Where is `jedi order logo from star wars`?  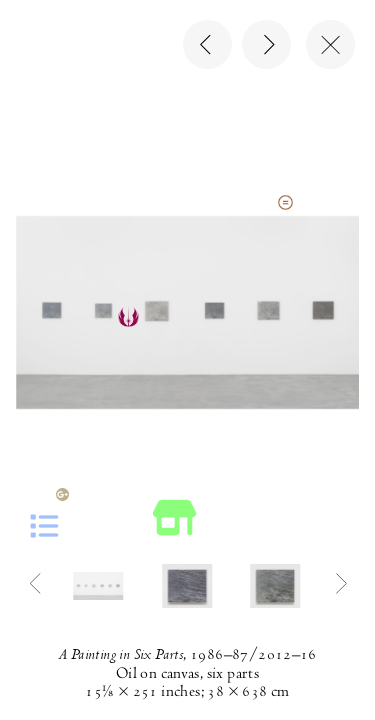
jedi order logo from star wars is located at coordinates (128, 316).